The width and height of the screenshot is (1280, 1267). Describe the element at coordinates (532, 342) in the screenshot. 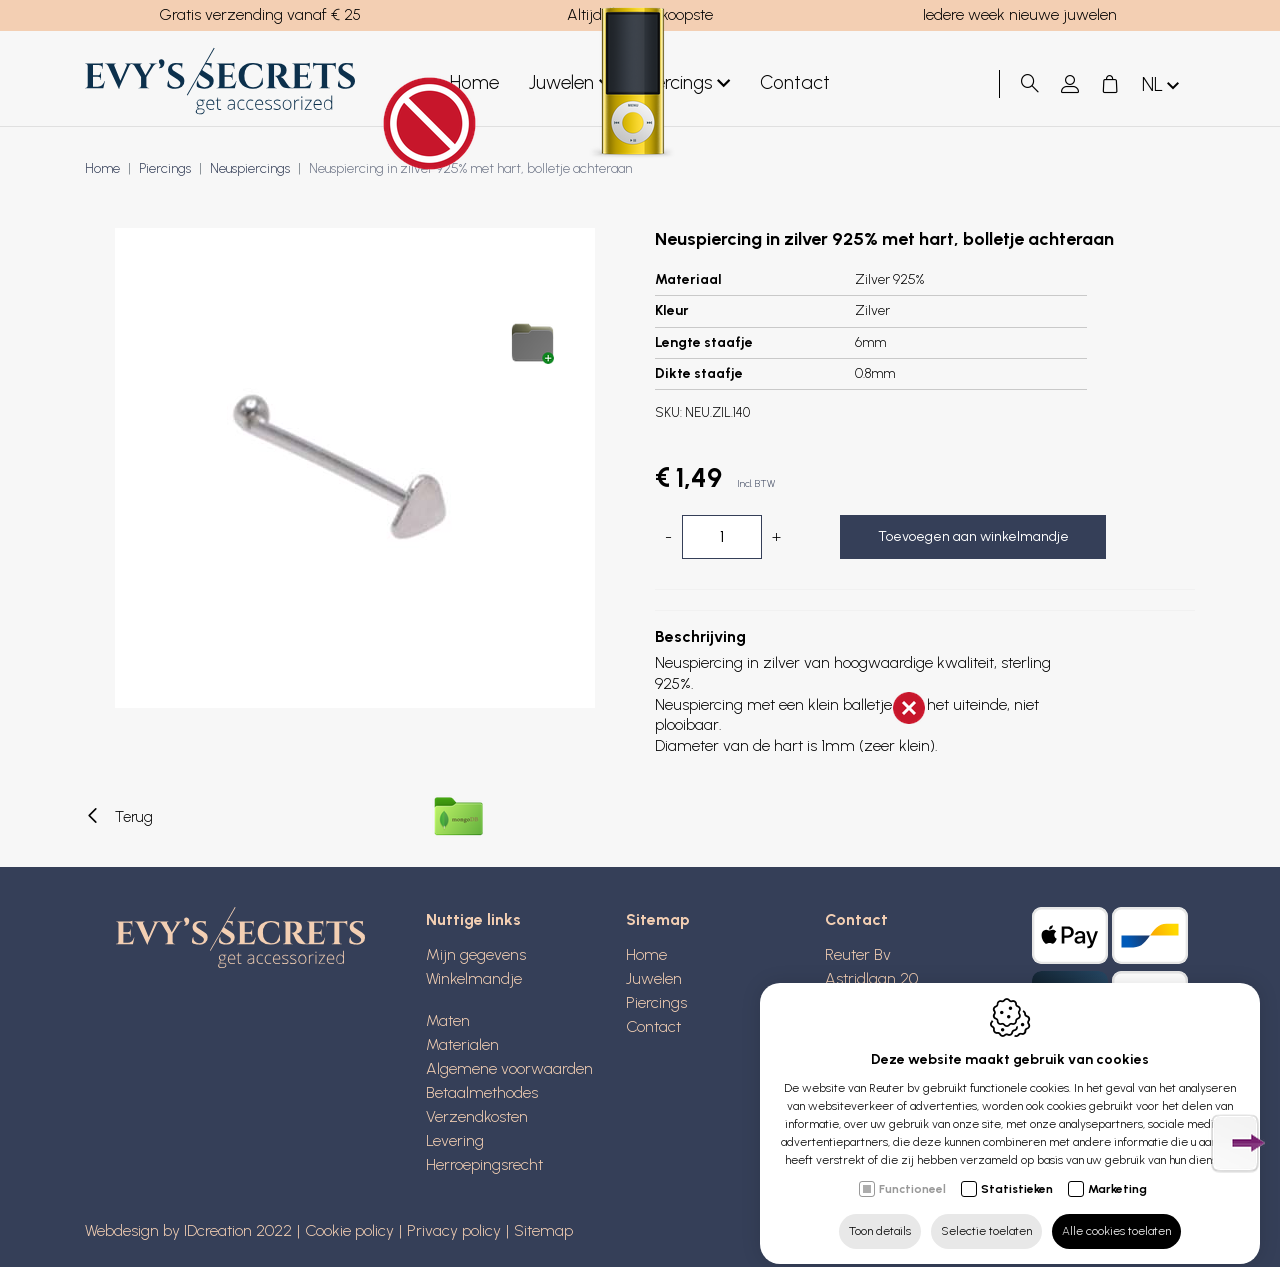

I see `create a new folder` at that location.